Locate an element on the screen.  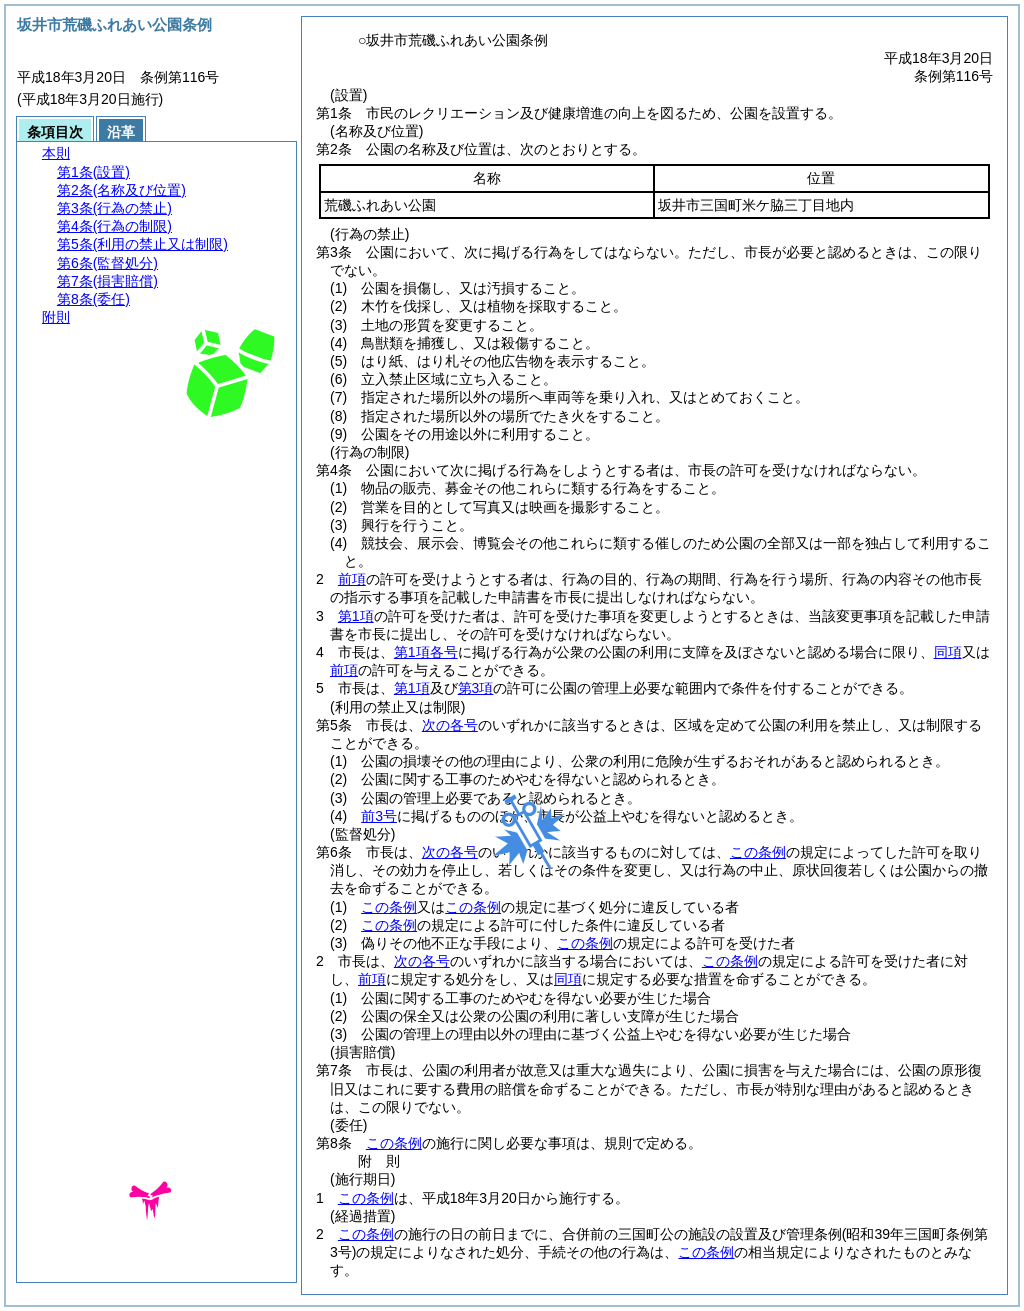
use a healing item or potion is located at coordinates (527, 831).